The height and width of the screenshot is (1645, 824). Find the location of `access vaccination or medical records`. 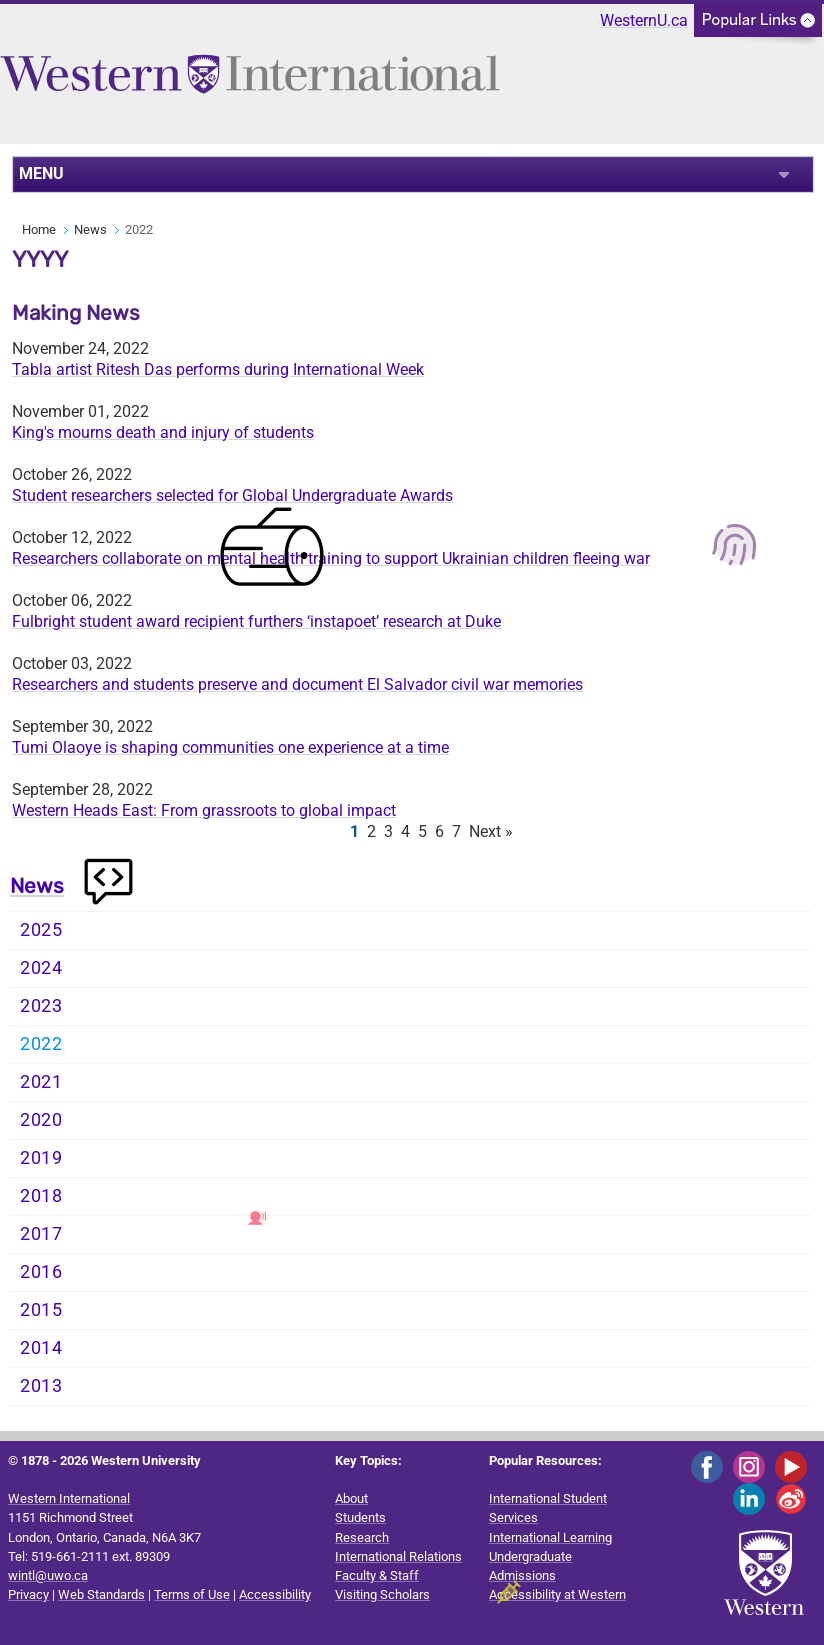

access vaccination or medical records is located at coordinates (509, 1592).